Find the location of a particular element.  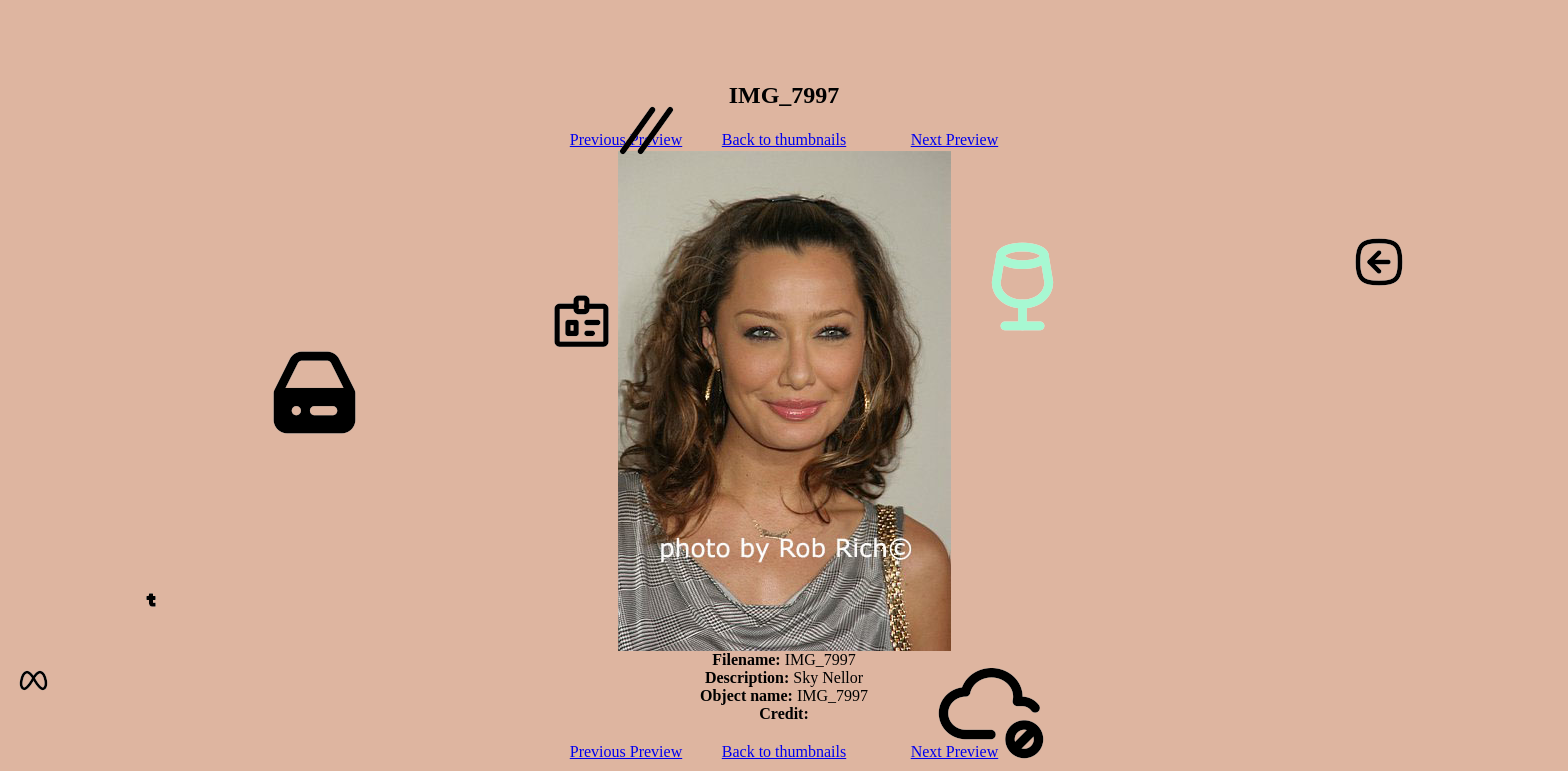

open tumblr app is located at coordinates (151, 600).